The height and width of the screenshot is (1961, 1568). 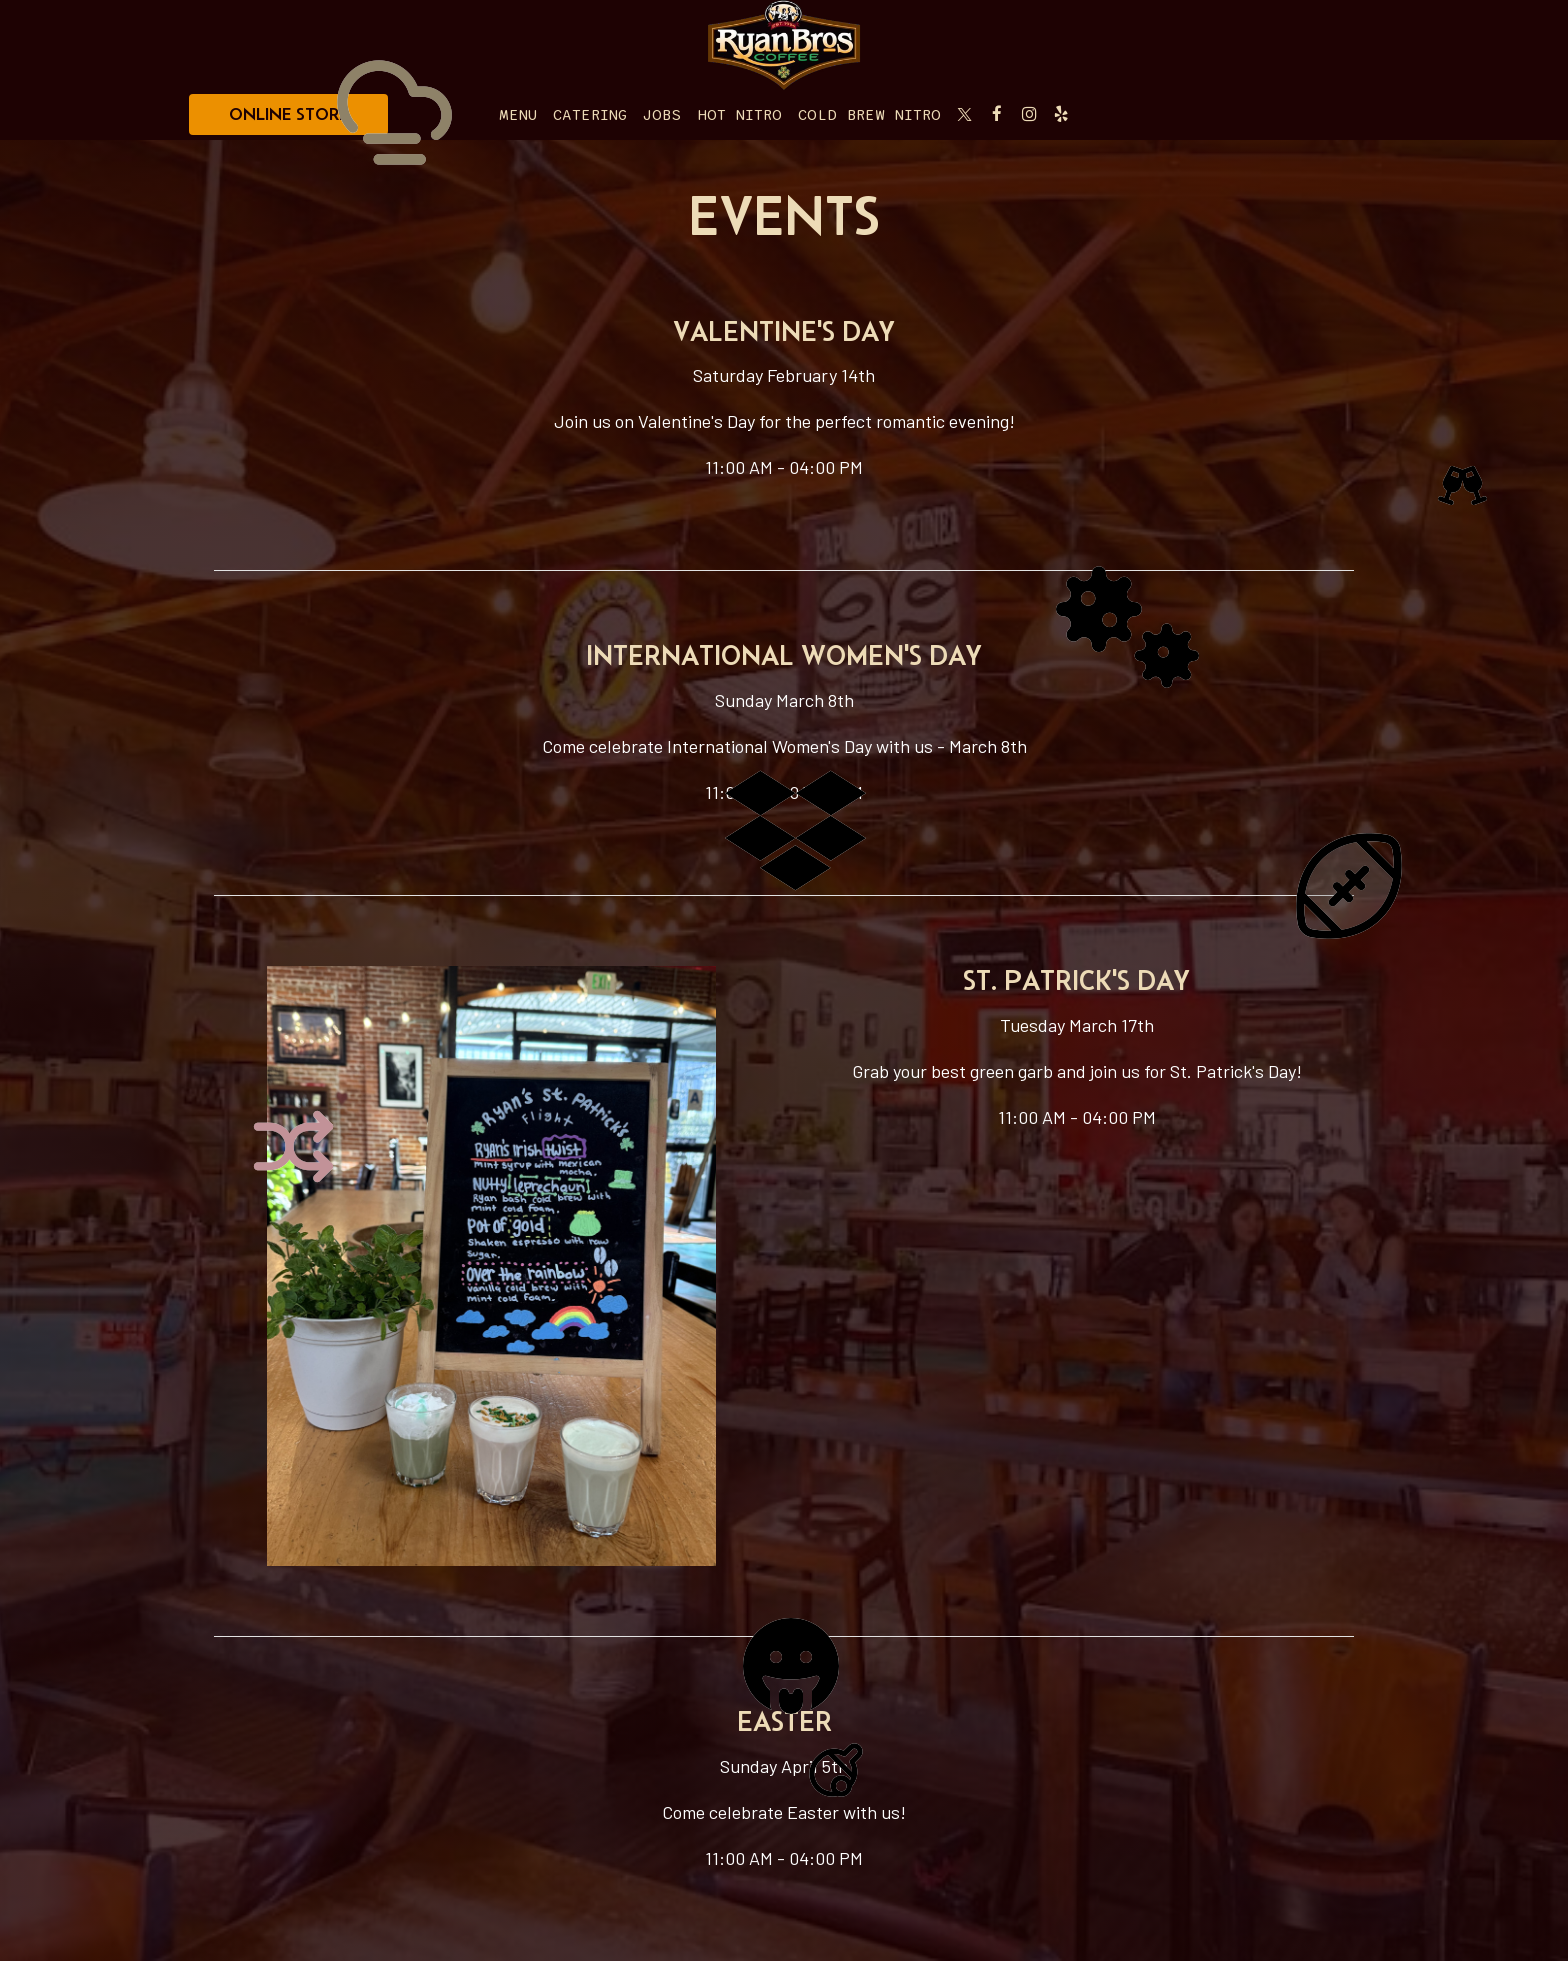 I want to click on view detected viruses or threats, so click(x=1127, y=623).